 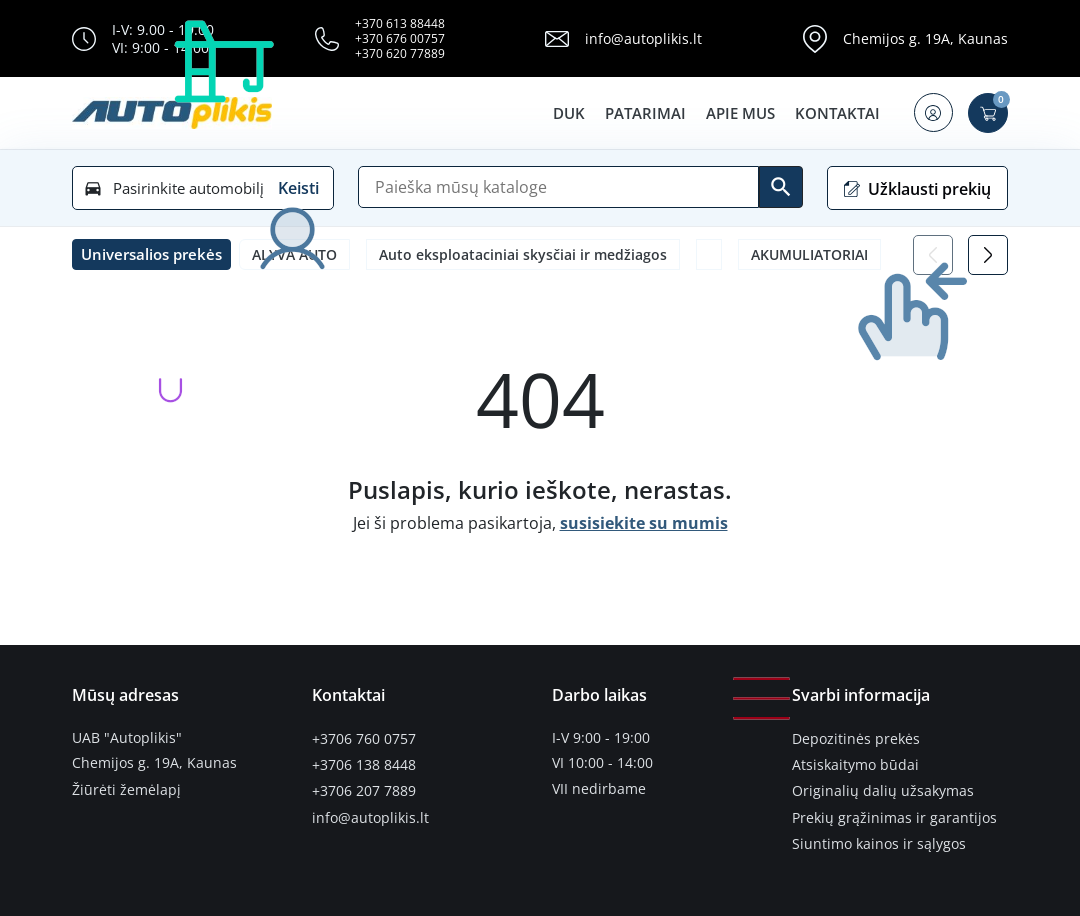 What do you see at coordinates (761, 698) in the screenshot?
I see `open navigation menu` at bounding box center [761, 698].